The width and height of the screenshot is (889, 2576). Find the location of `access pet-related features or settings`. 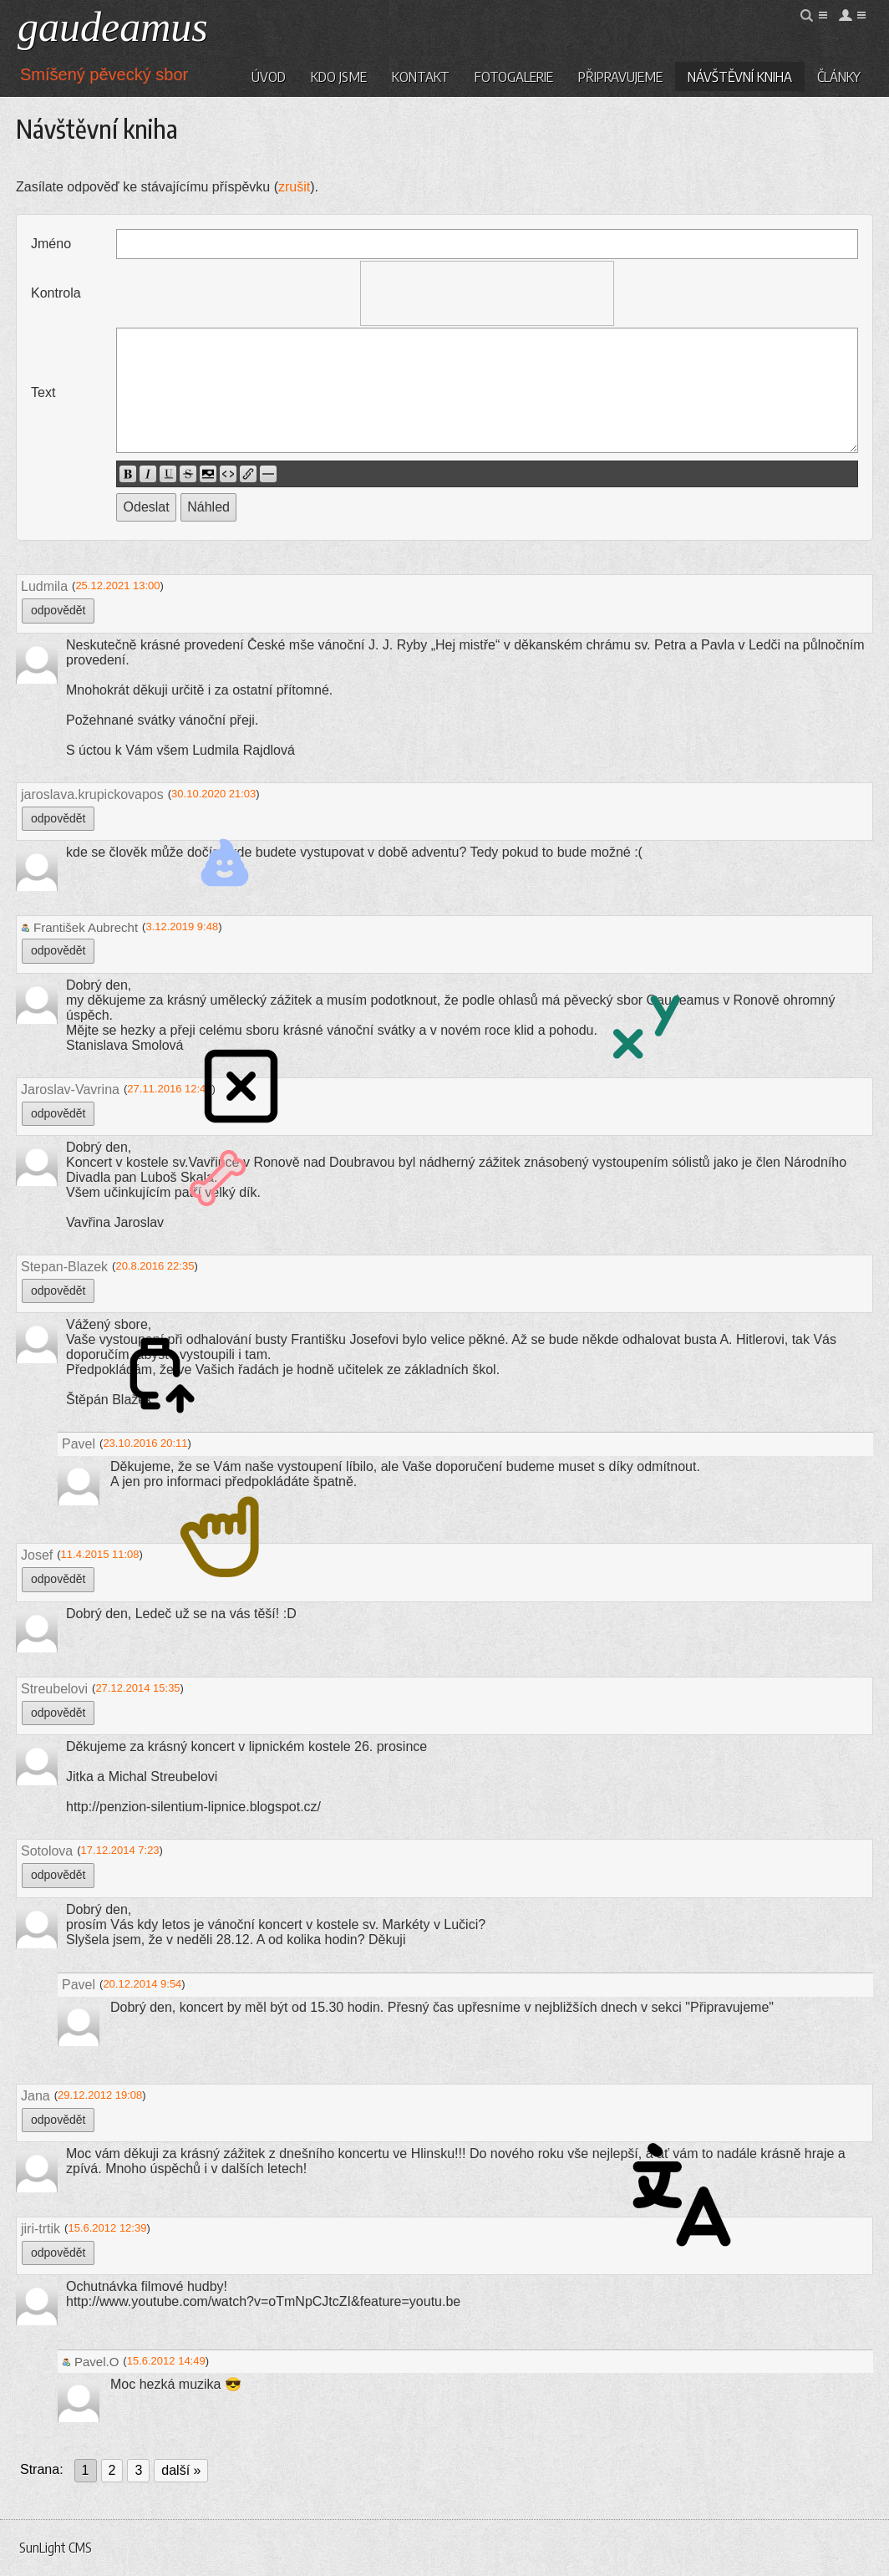

access pet-related features or settings is located at coordinates (217, 1178).